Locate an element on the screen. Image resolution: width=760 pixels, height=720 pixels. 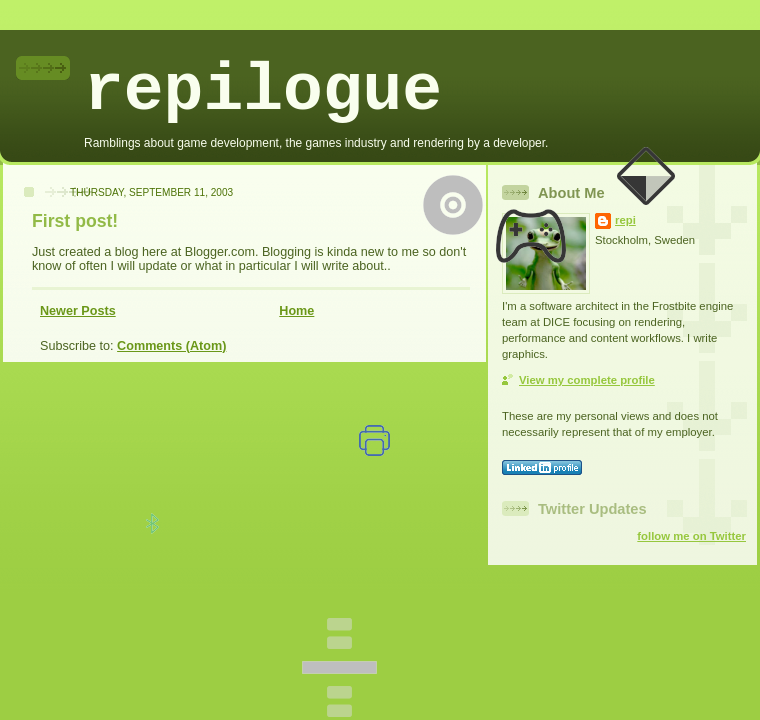
open fragments torrent client is located at coordinates (646, 176).